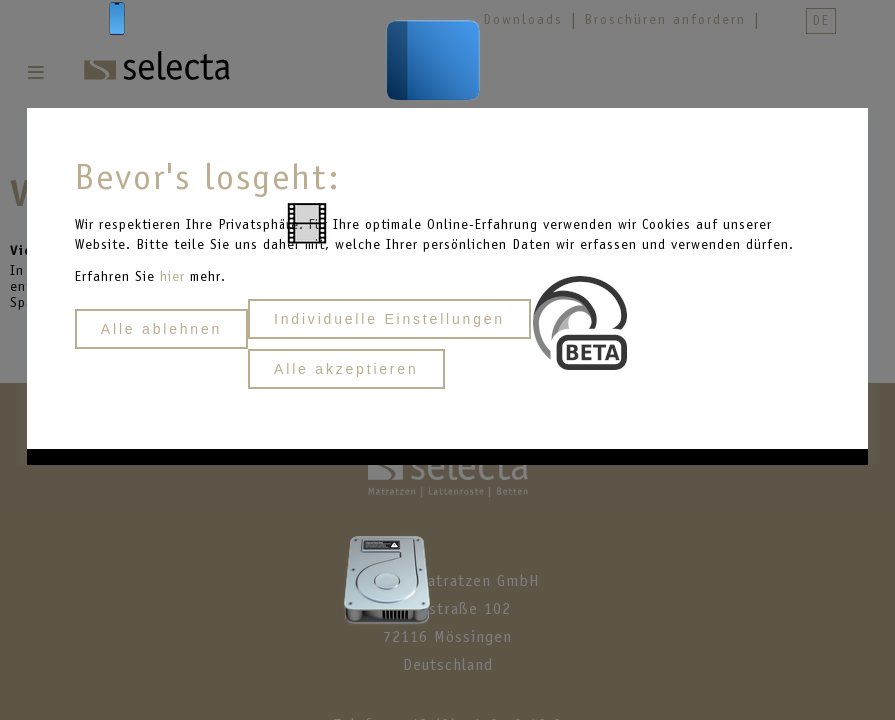 The width and height of the screenshot is (895, 720). I want to click on access your movies folder in the sidebar, so click(307, 223).